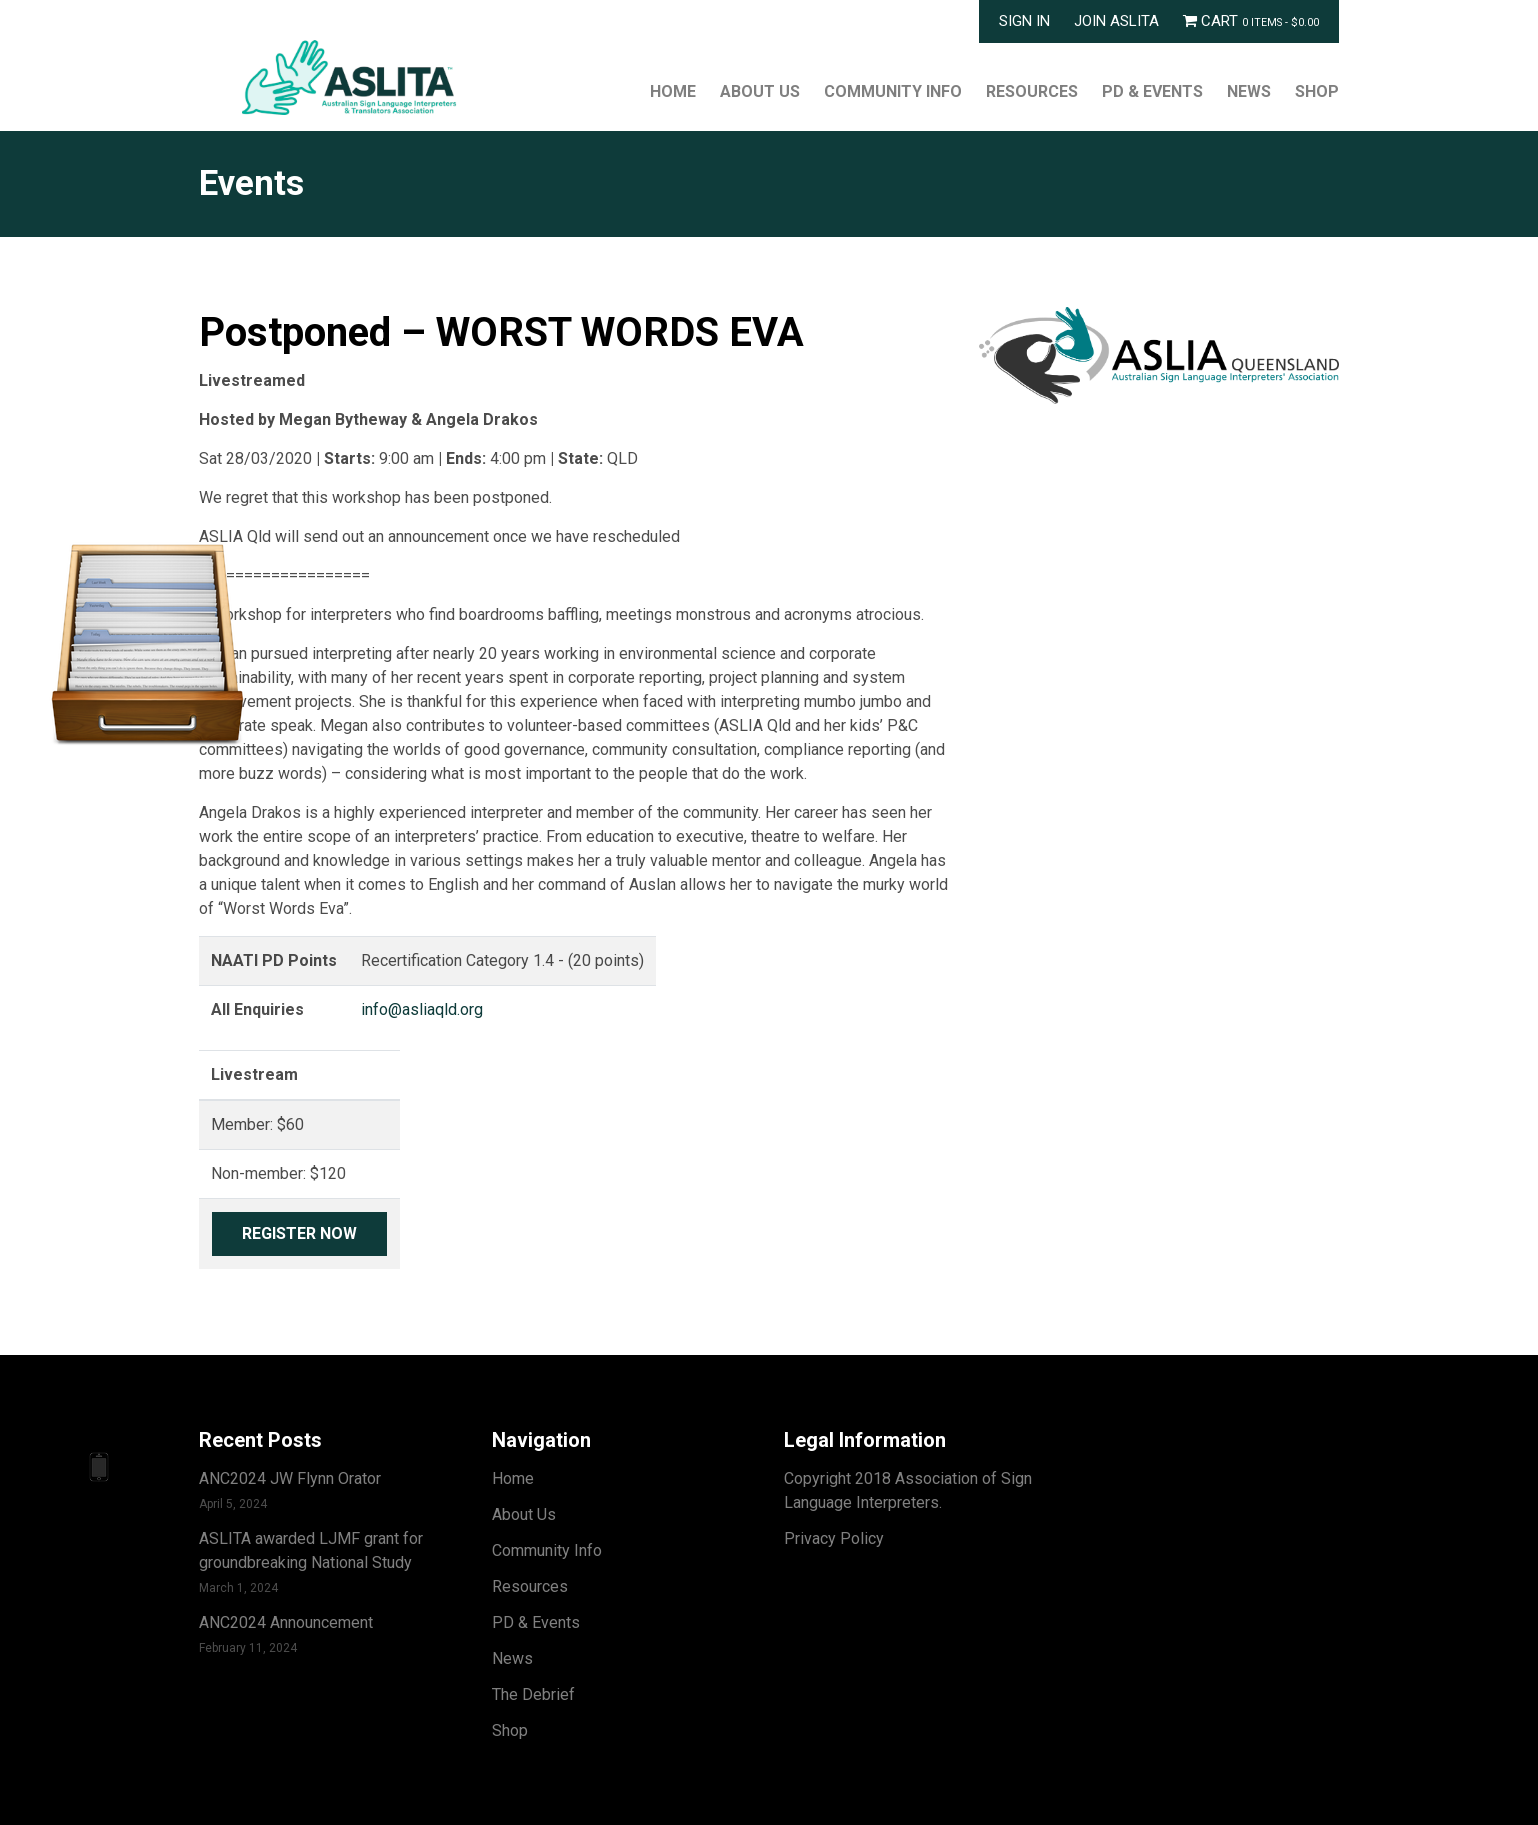  Describe the element at coordinates (99, 1467) in the screenshot. I see `view connected iPhone in sidebar` at that location.